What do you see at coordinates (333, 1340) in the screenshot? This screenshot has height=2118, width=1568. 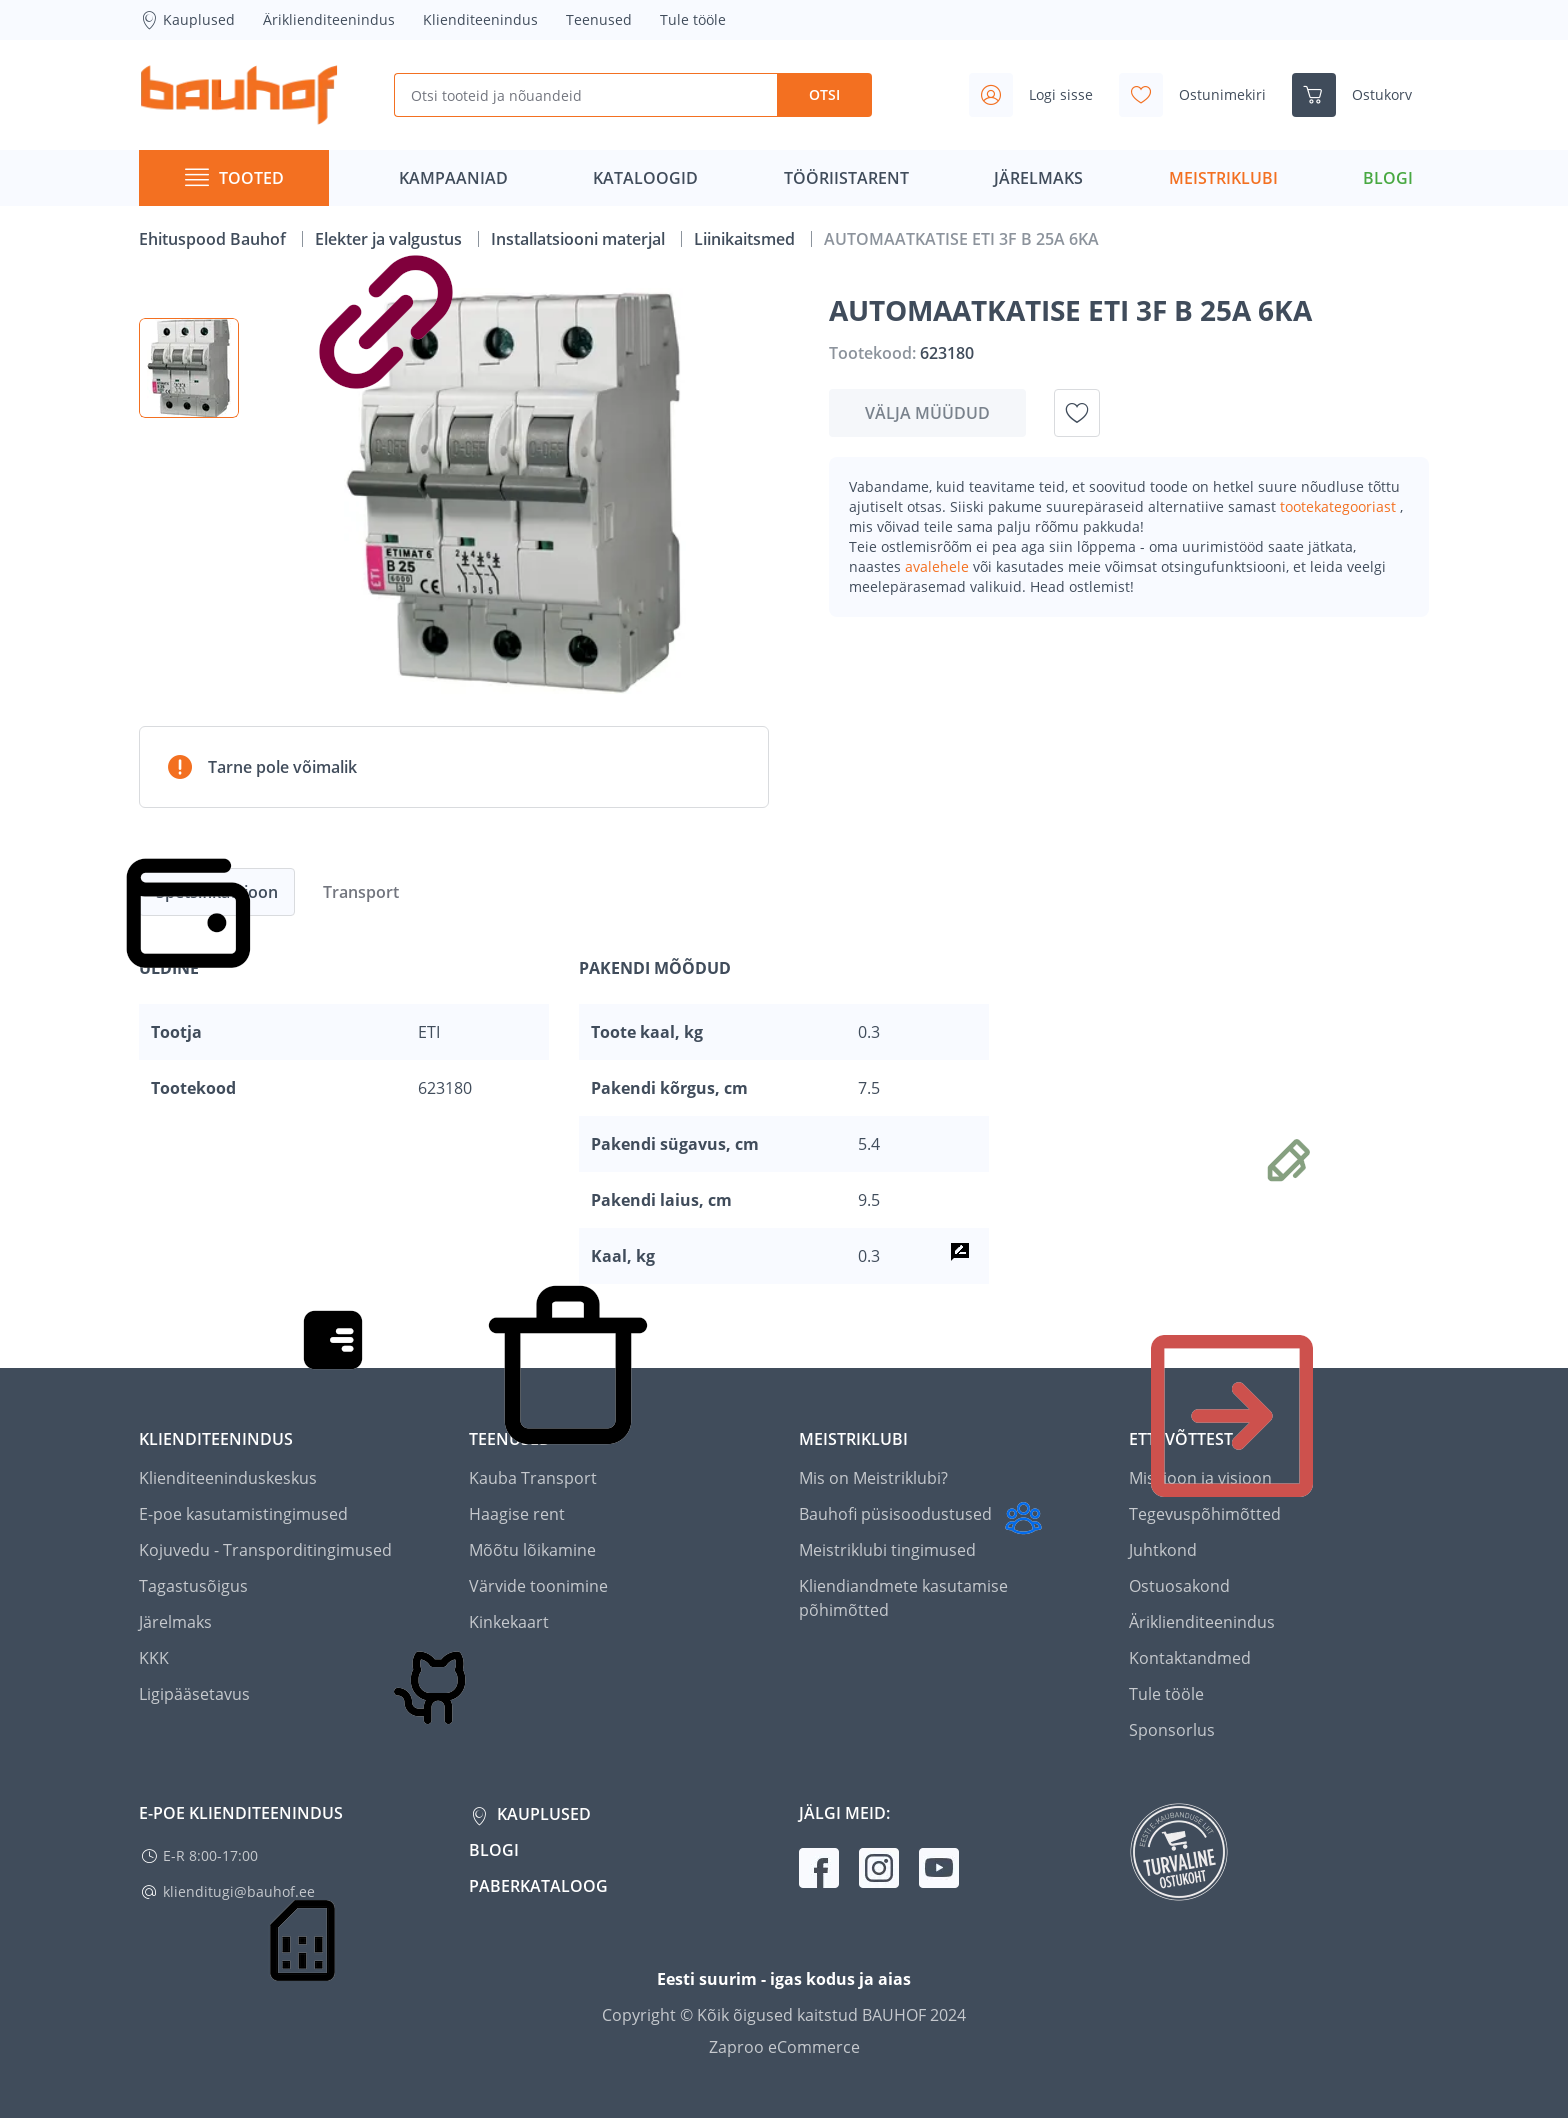 I see `align content to the right center` at bounding box center [333, 1340].